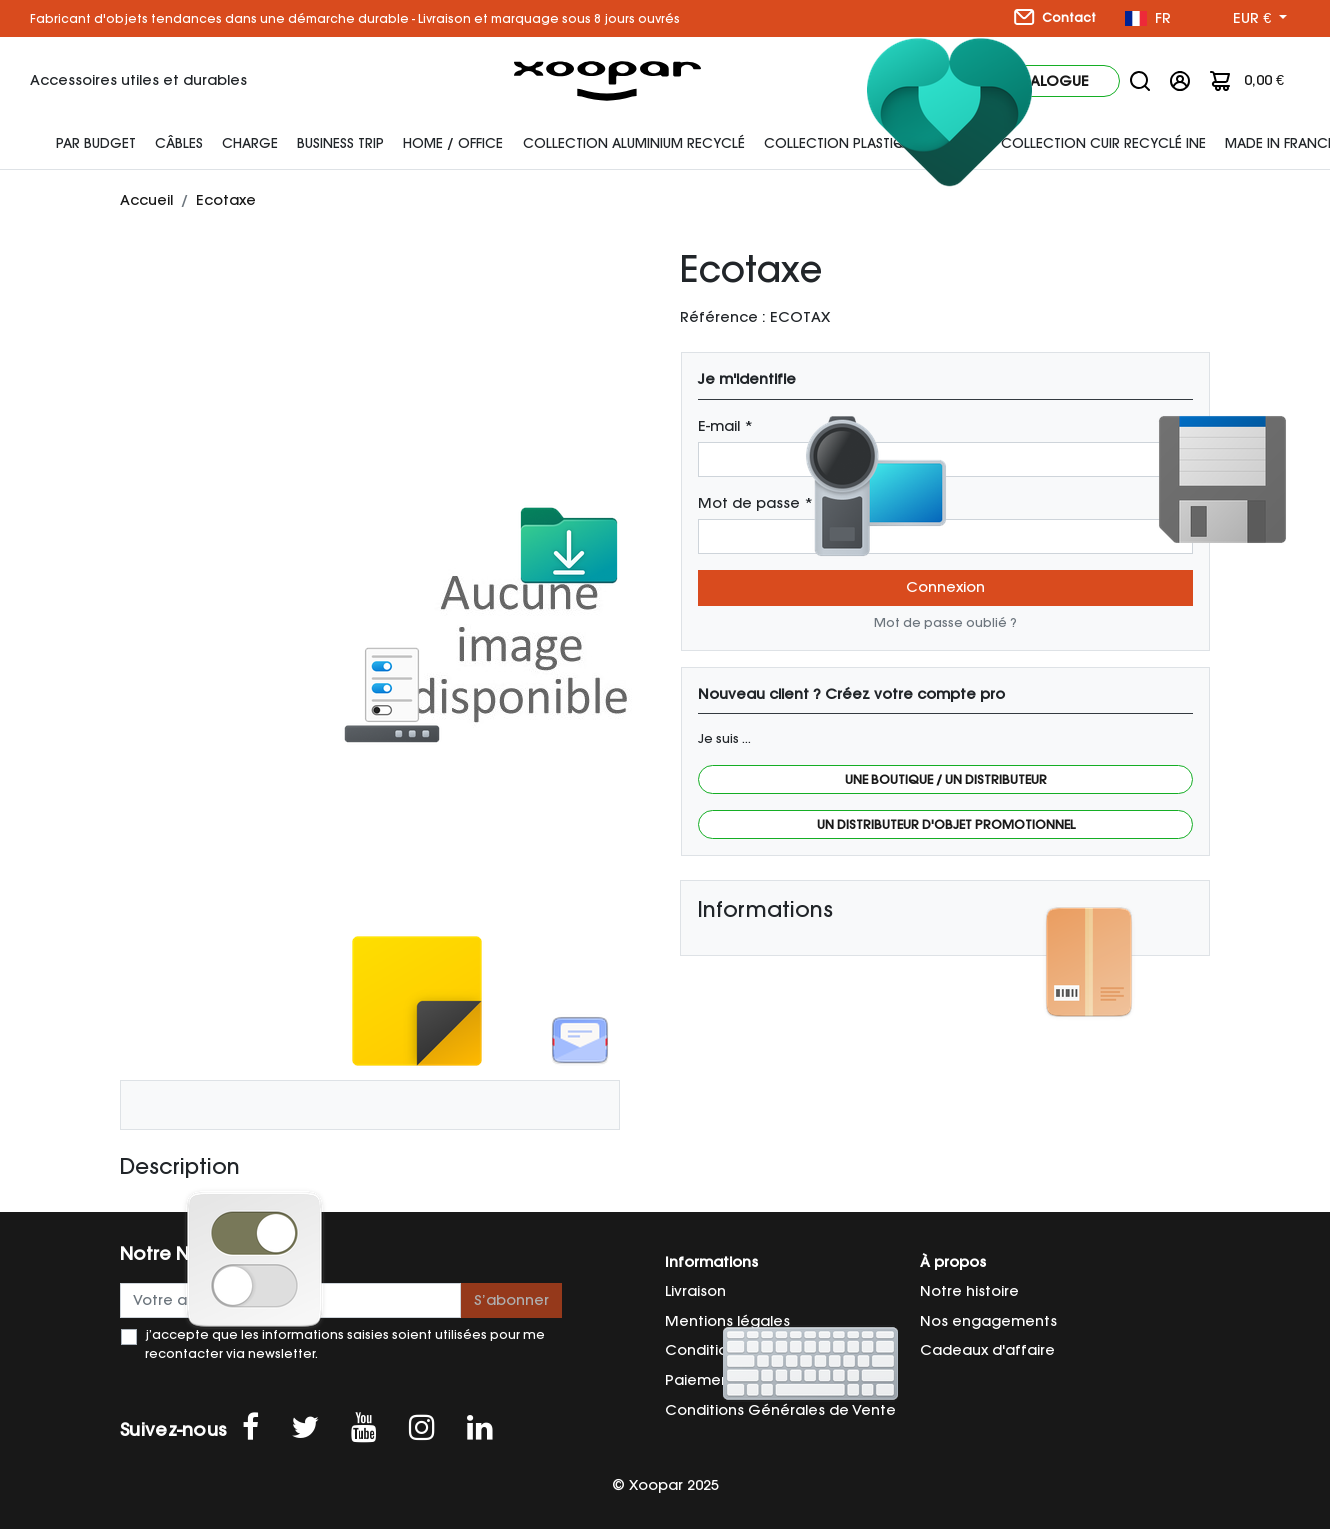 This screenshot has height=1529, width=1330. What do you see at coordinates (876, 486) in the screenshot?
I see `access video recording device settings` at bounding box center [876, 486].